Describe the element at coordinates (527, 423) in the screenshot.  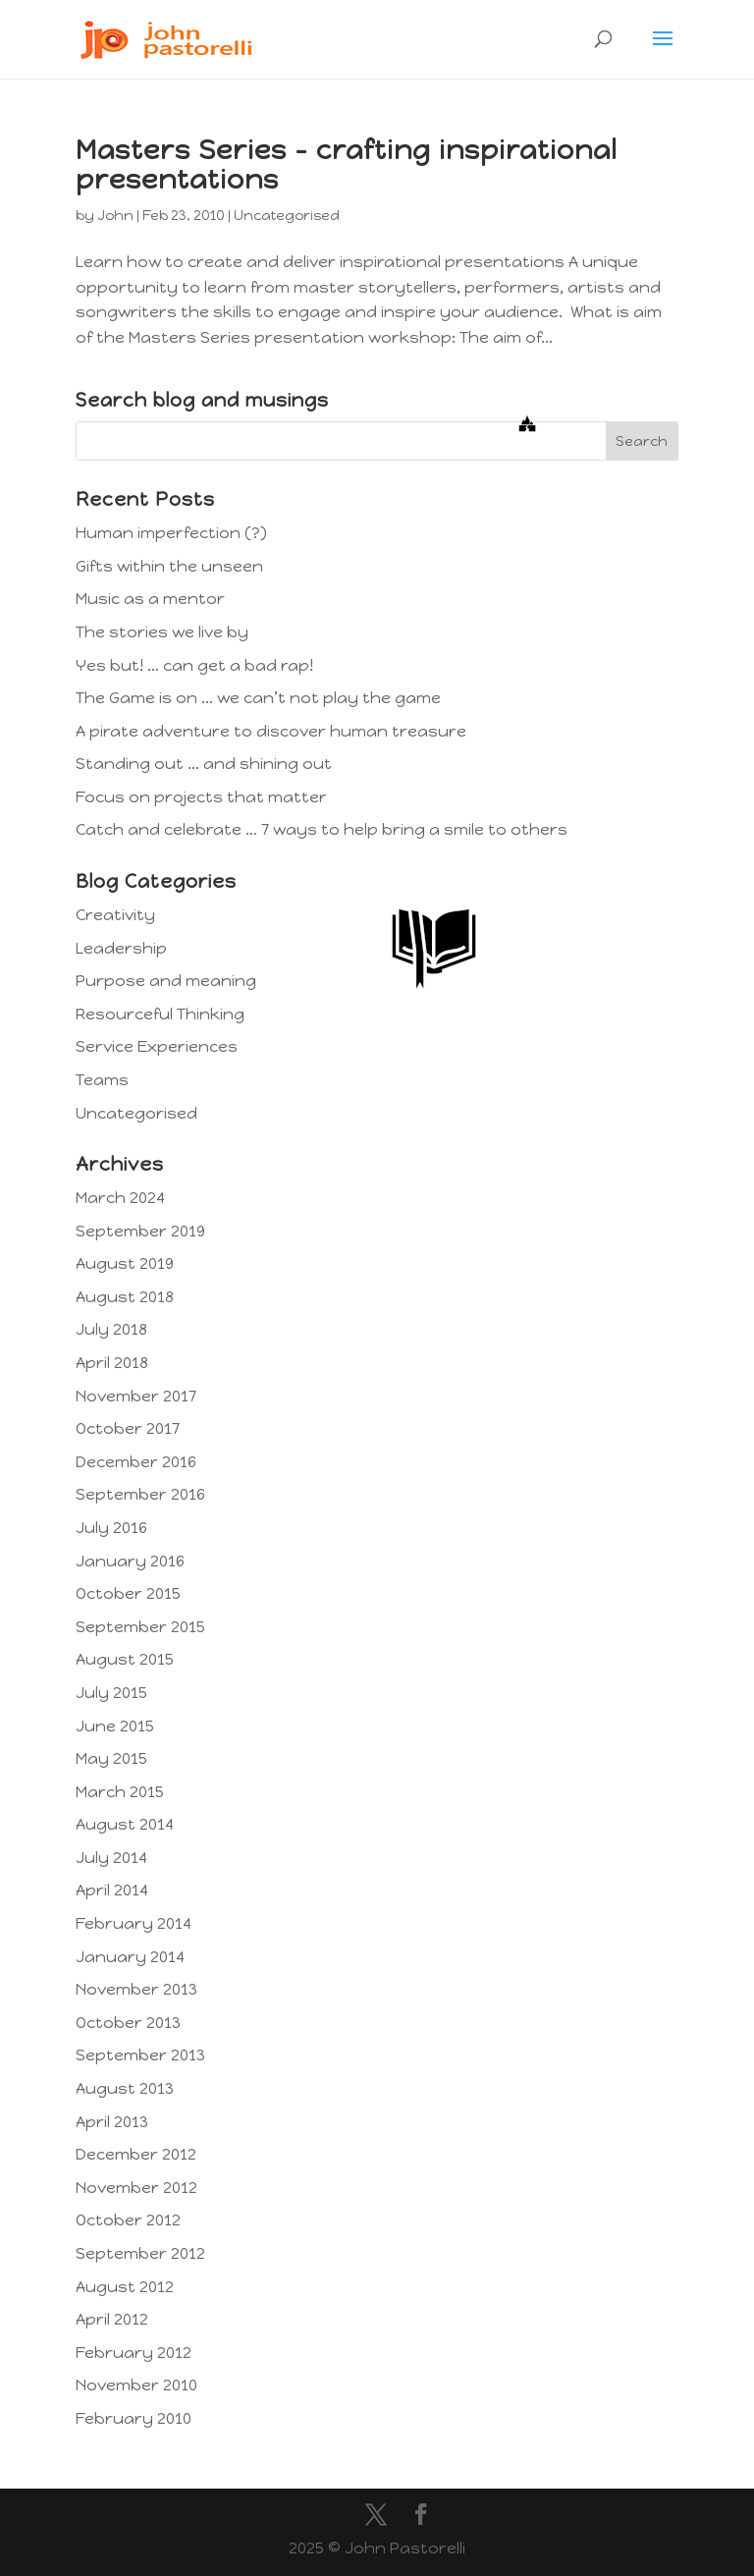
I see `explore valley or mountain terrain` at that location.